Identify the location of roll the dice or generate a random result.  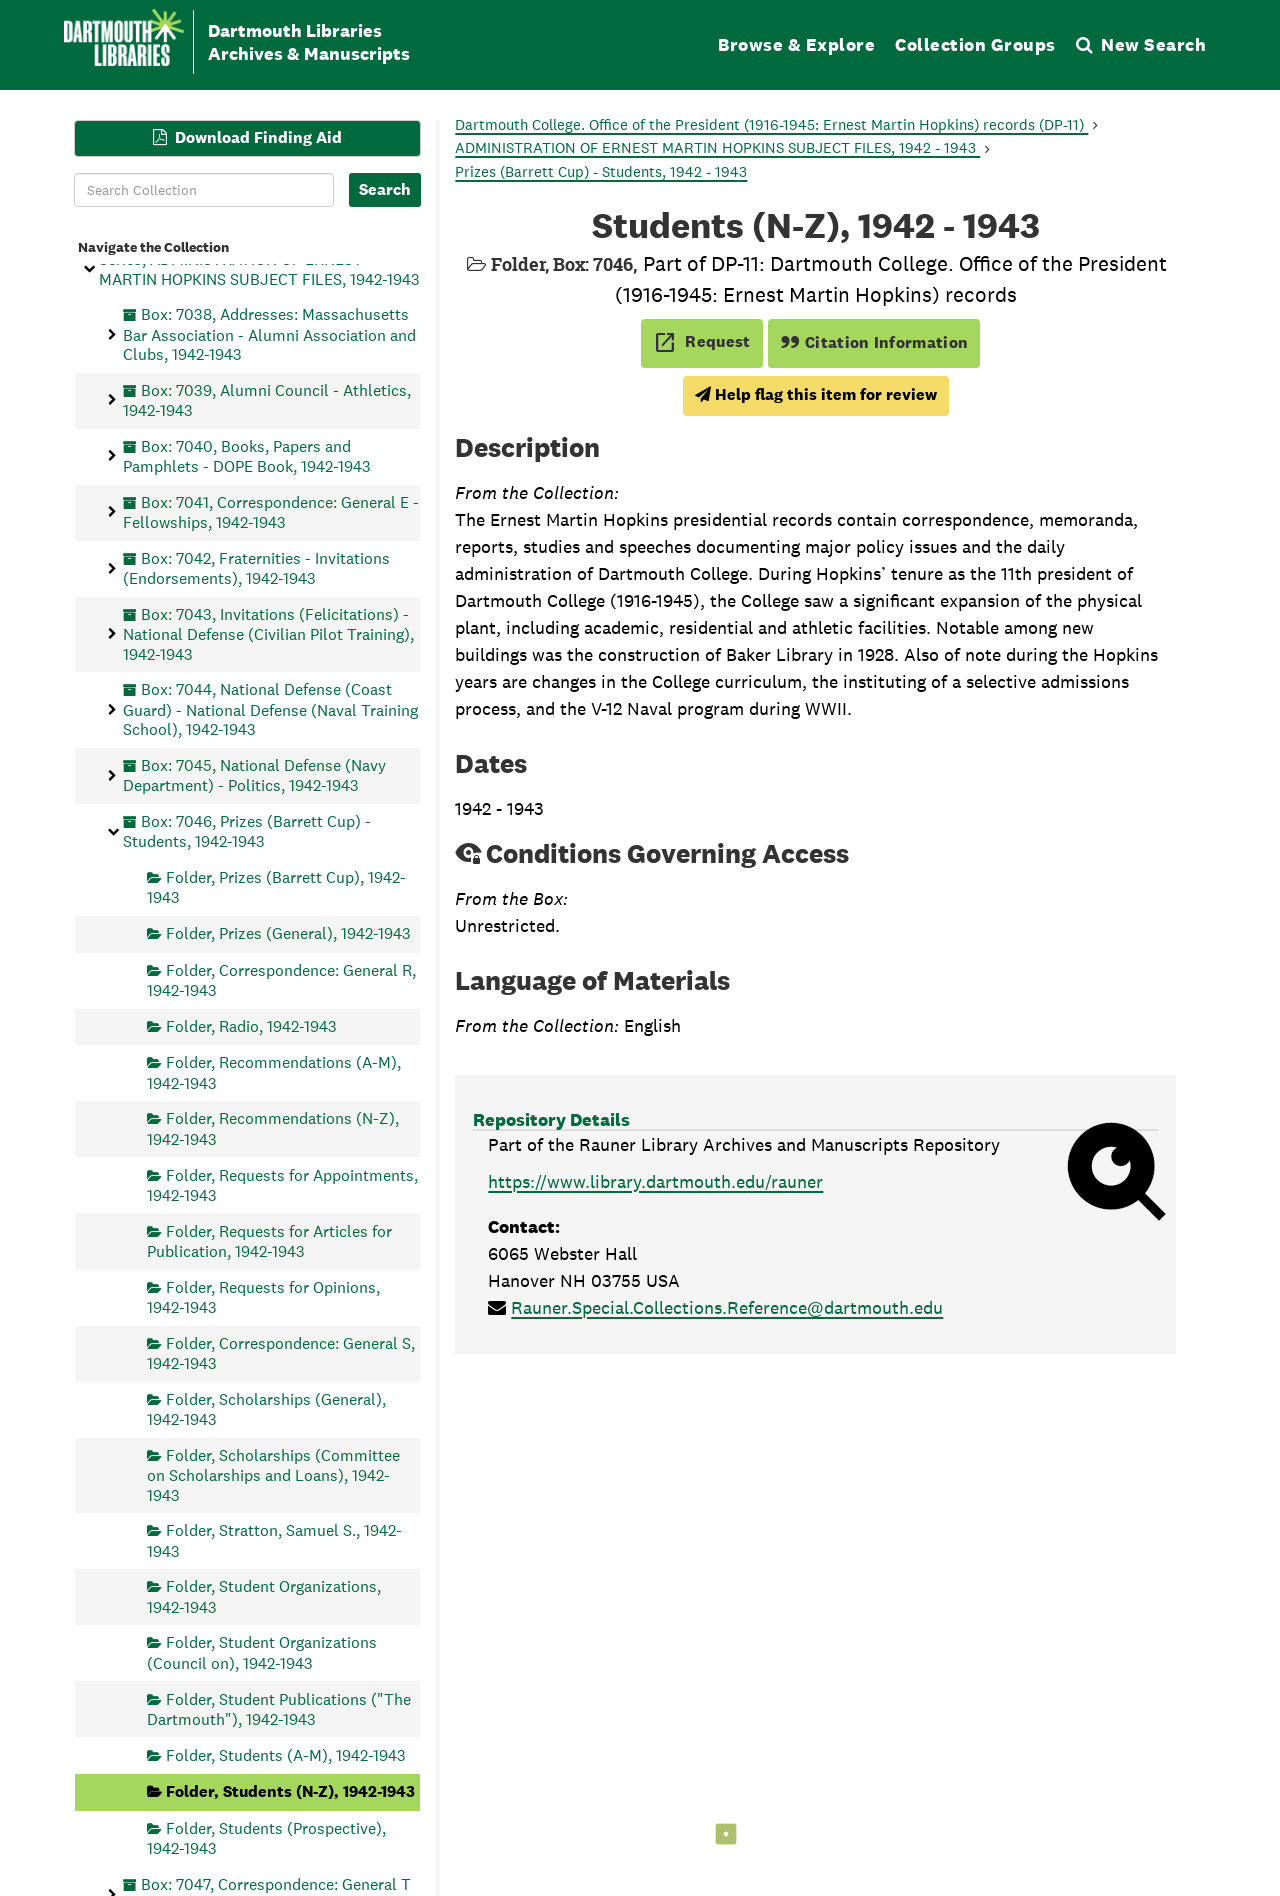
(726, 1834).